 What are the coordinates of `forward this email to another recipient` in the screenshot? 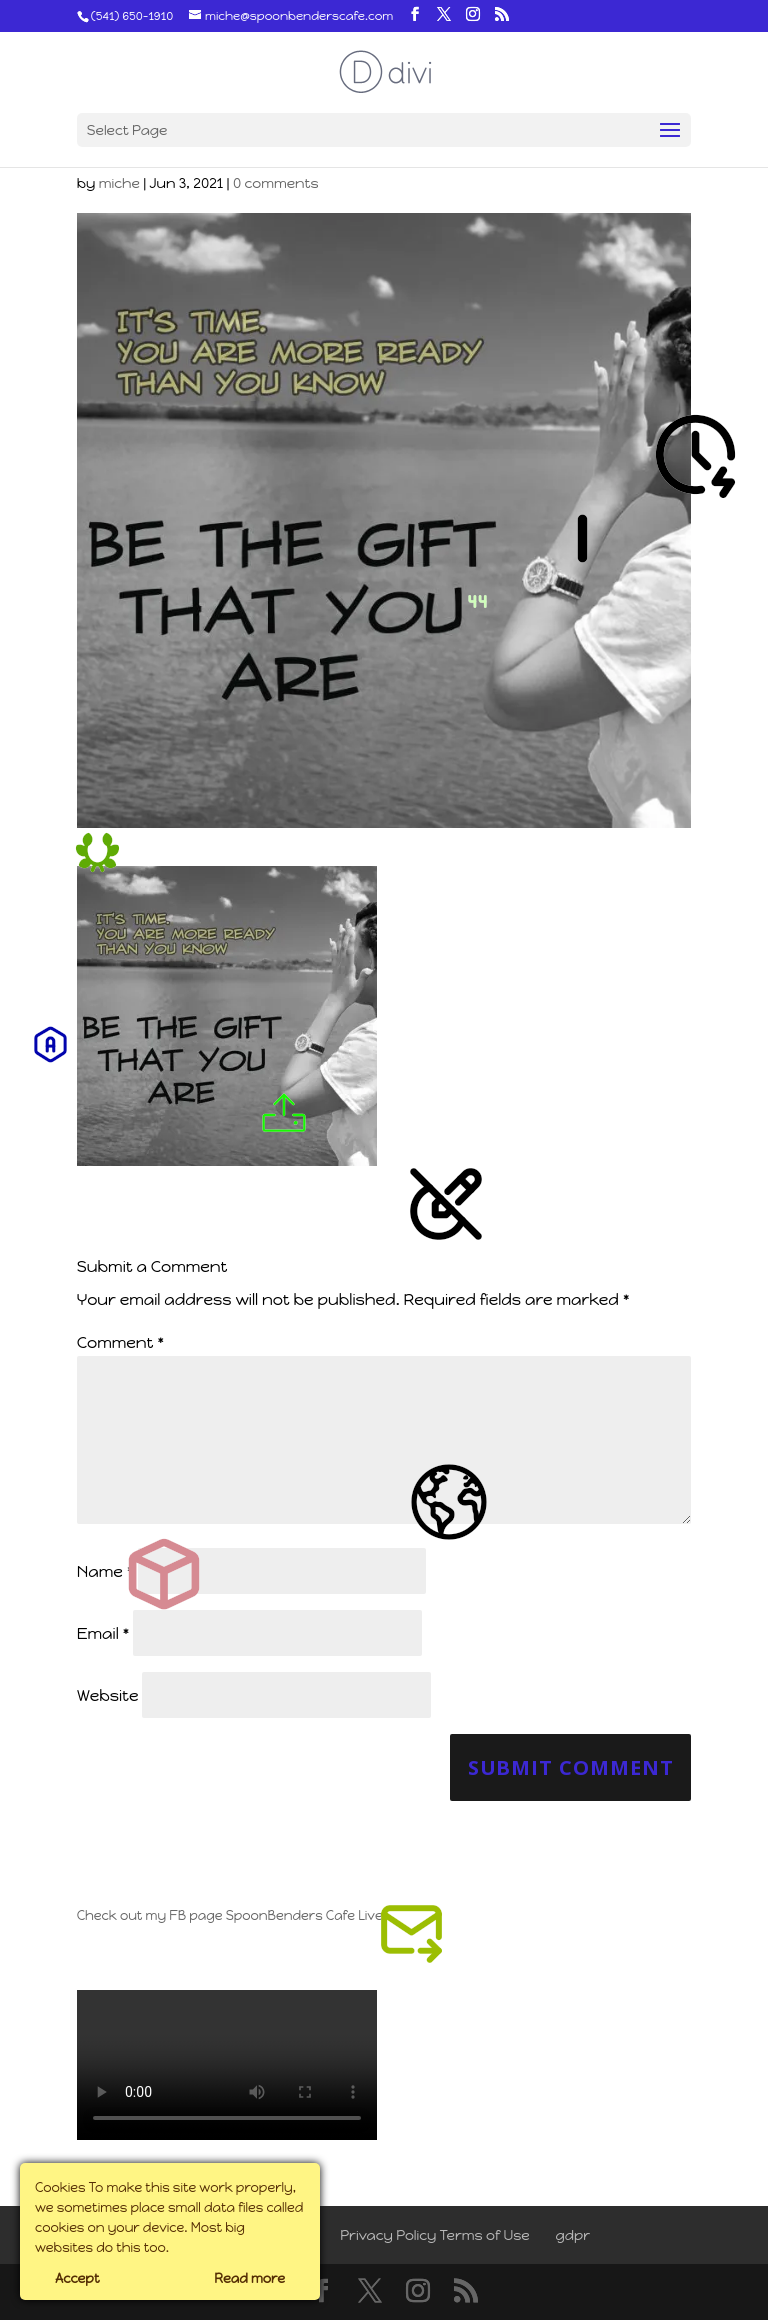 It's located at (411, 1932).